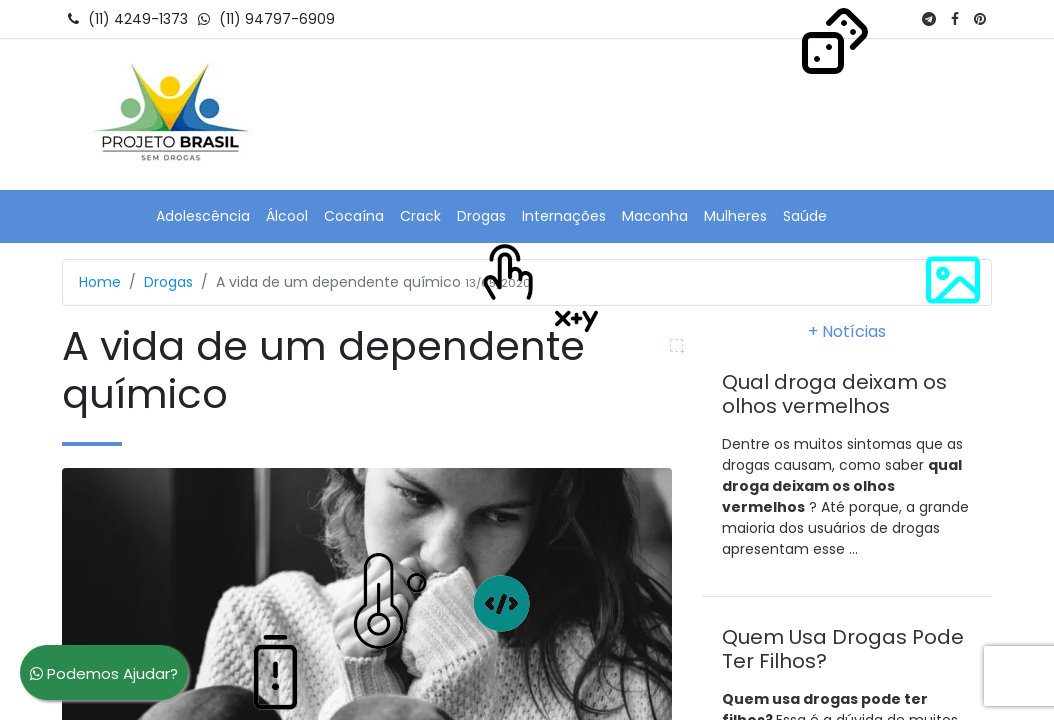 The width and height of the screenshot is (1054, 720). What do you see at coordinates (508, 273) in the screenshot?
I see `tap to interact with this element` at bounding box center [508, 273].